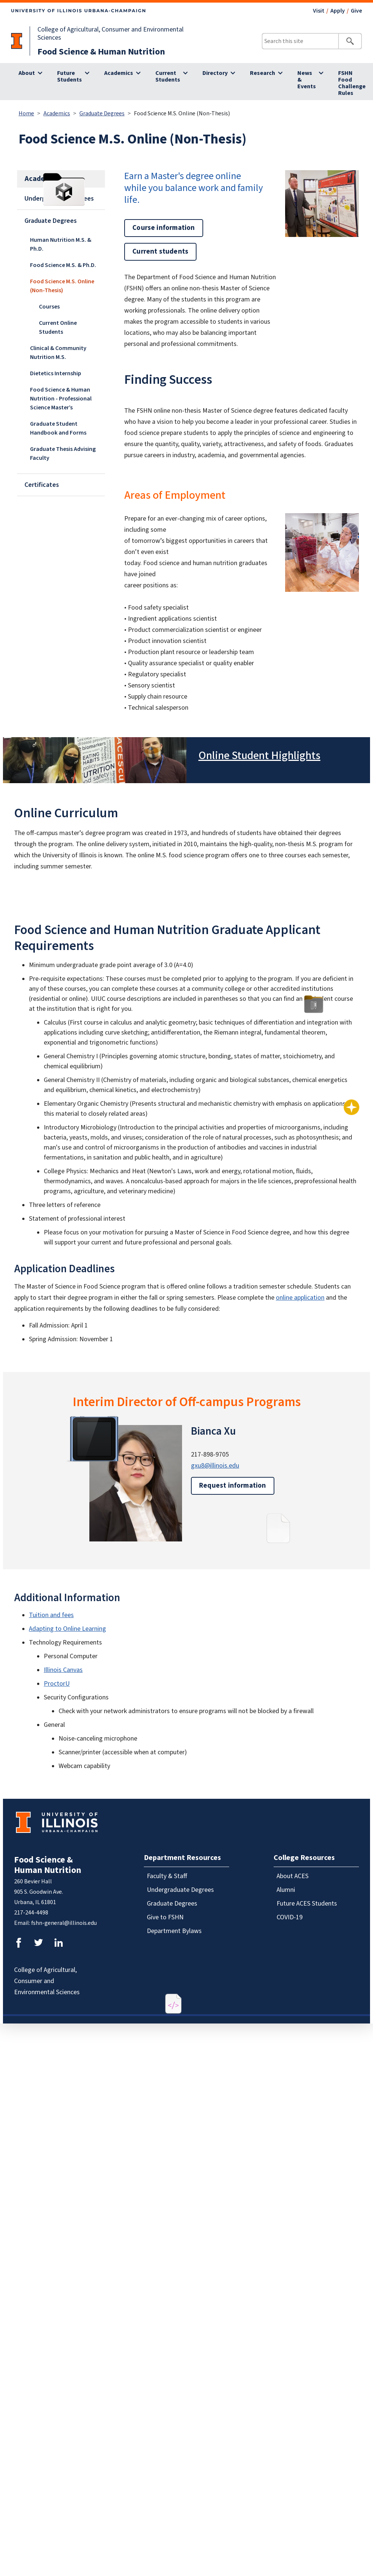  I want to click on open unity game engine project files, so click(64, 191).